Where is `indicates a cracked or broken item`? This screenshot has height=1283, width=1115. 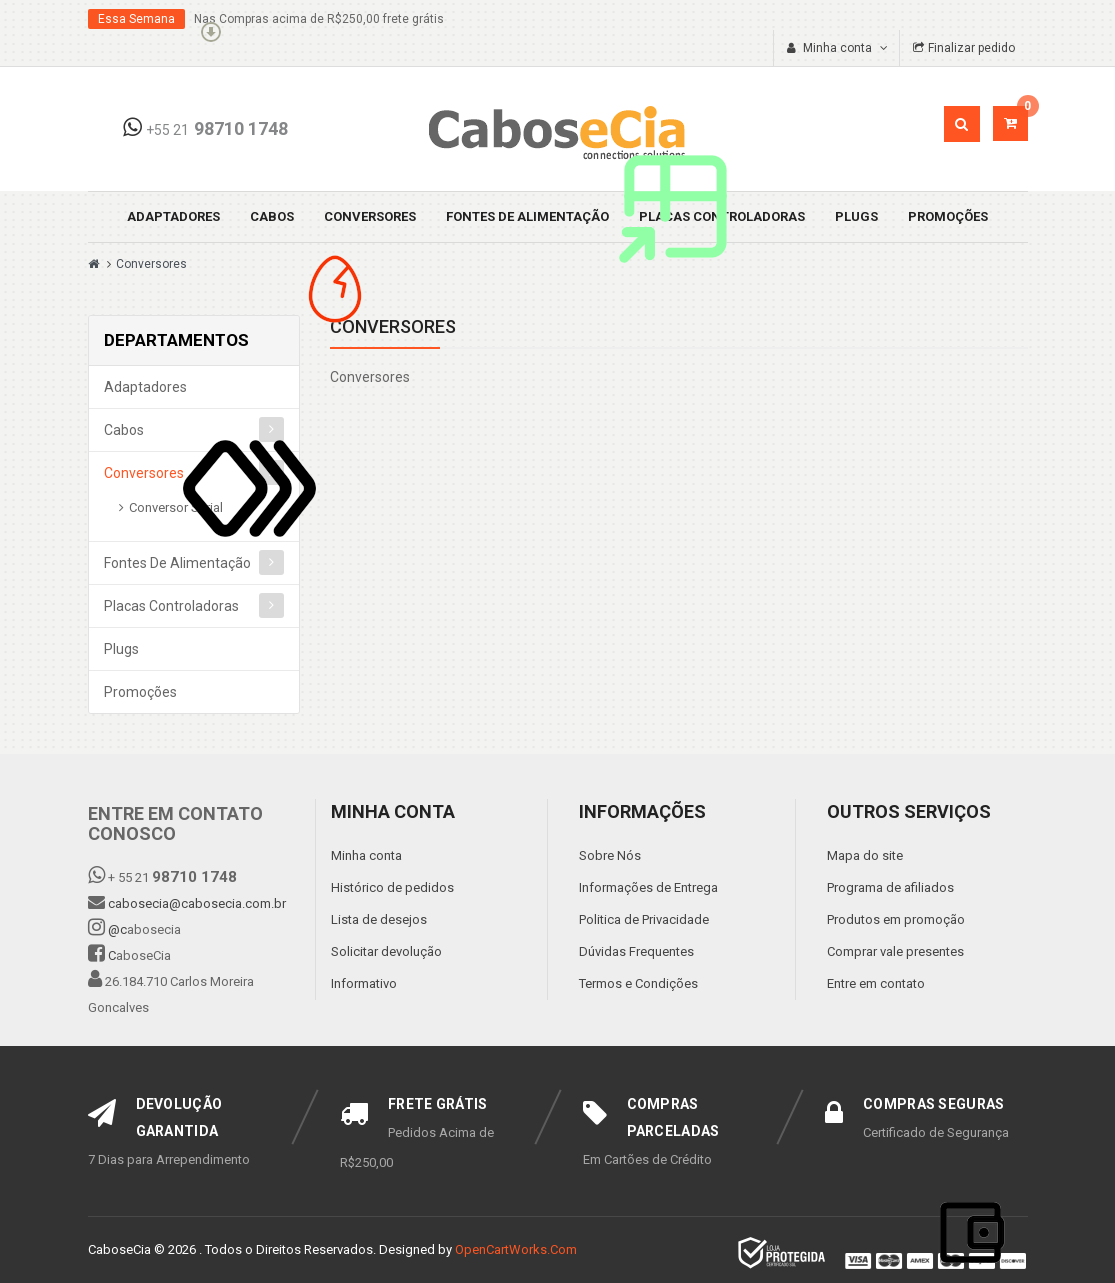 indicates a cracked or broken item is located at coordinates (335, 289).